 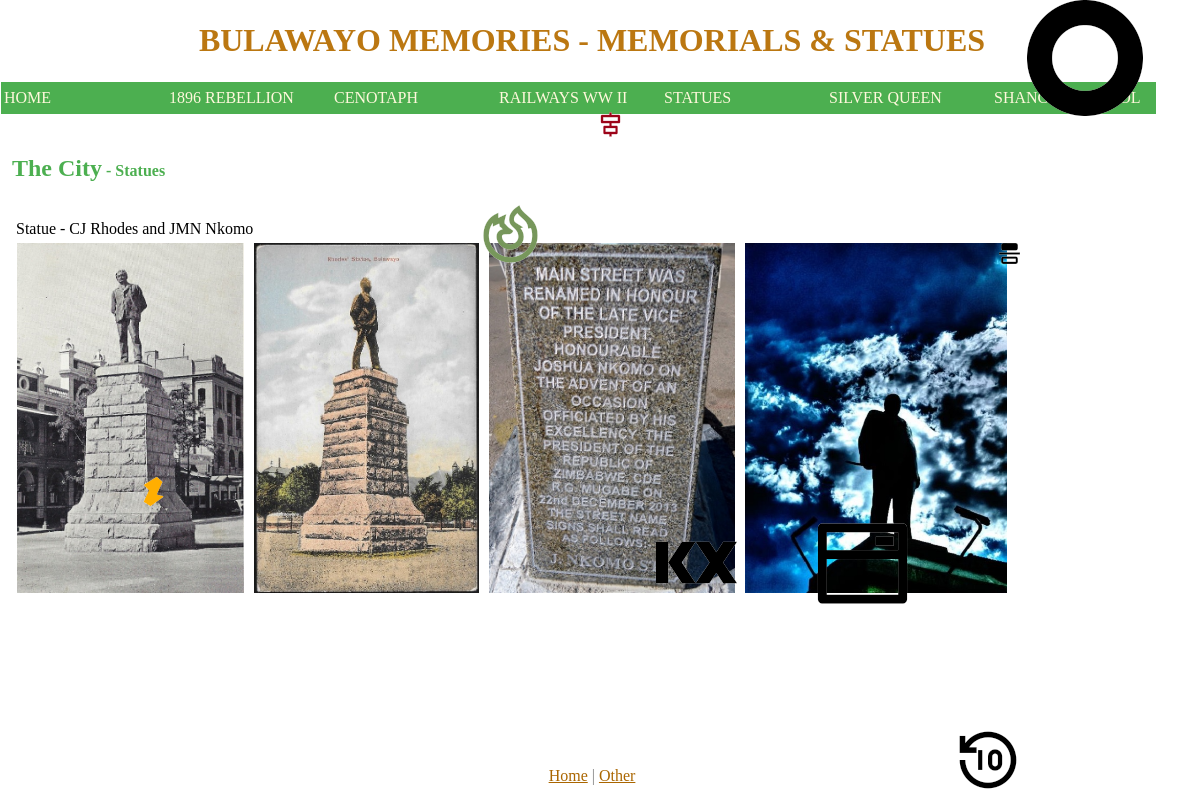 What do you see at coordinates (610, 124) in the screenshot?
I see `align selected items to horizontal center` at bounding box center [610, 124].